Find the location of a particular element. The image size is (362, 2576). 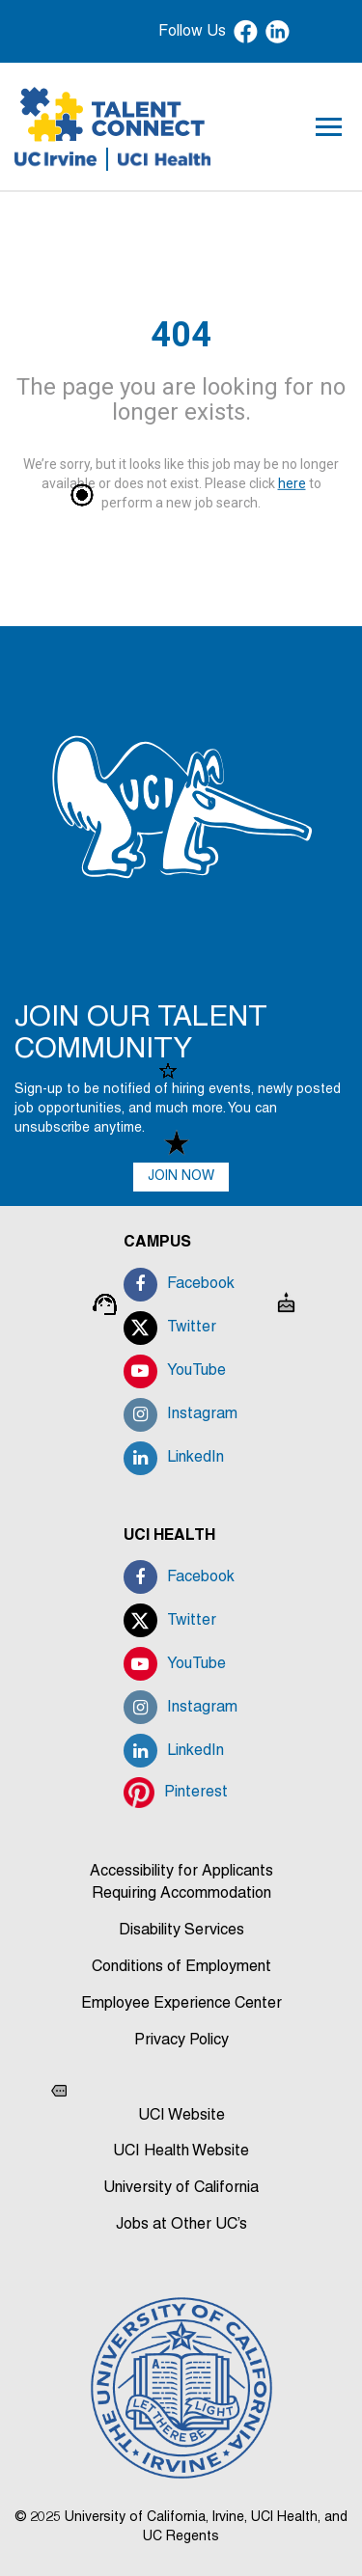

view more notifications is located at coordinates (59, 2091).